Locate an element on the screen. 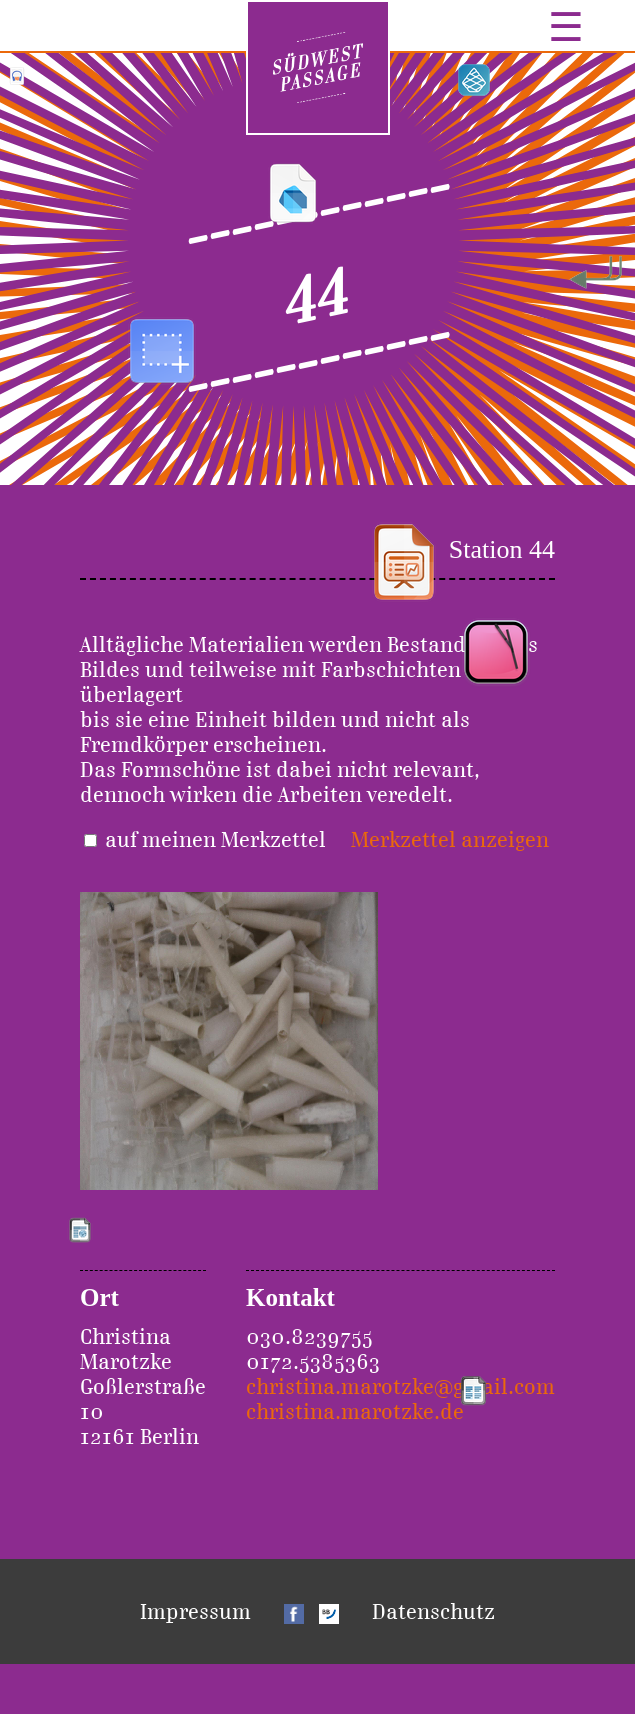 The width and height of the screenshot is (635, 1714). open Pinegrow web editor application is located at coordinates (474, 80).